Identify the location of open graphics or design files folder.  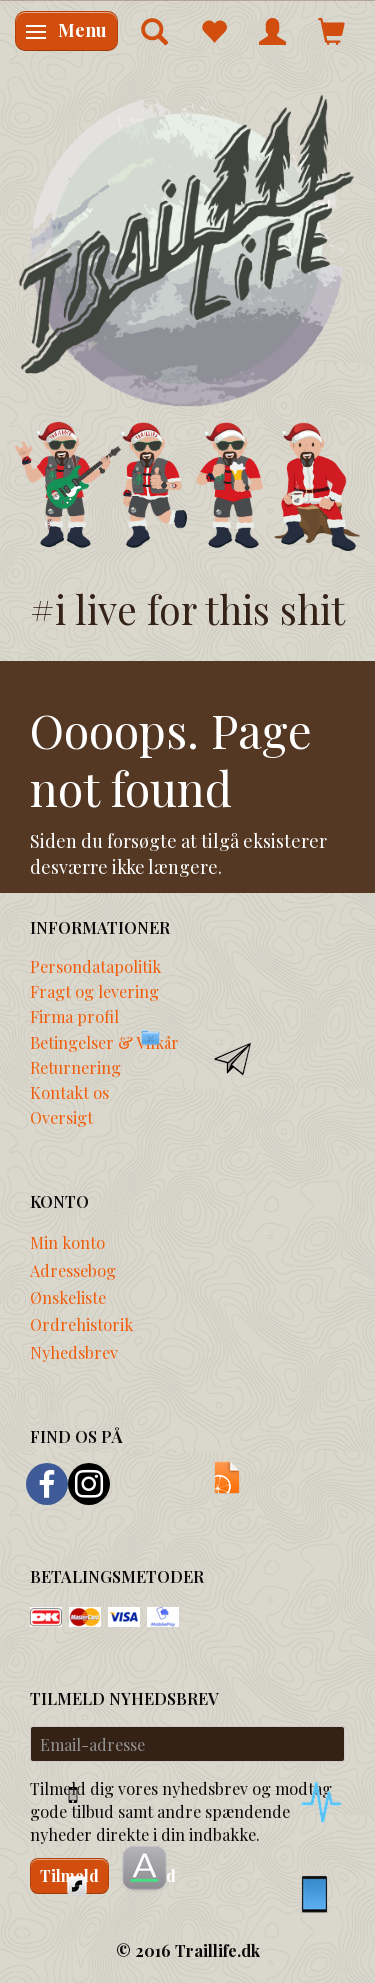
(150, 1037).